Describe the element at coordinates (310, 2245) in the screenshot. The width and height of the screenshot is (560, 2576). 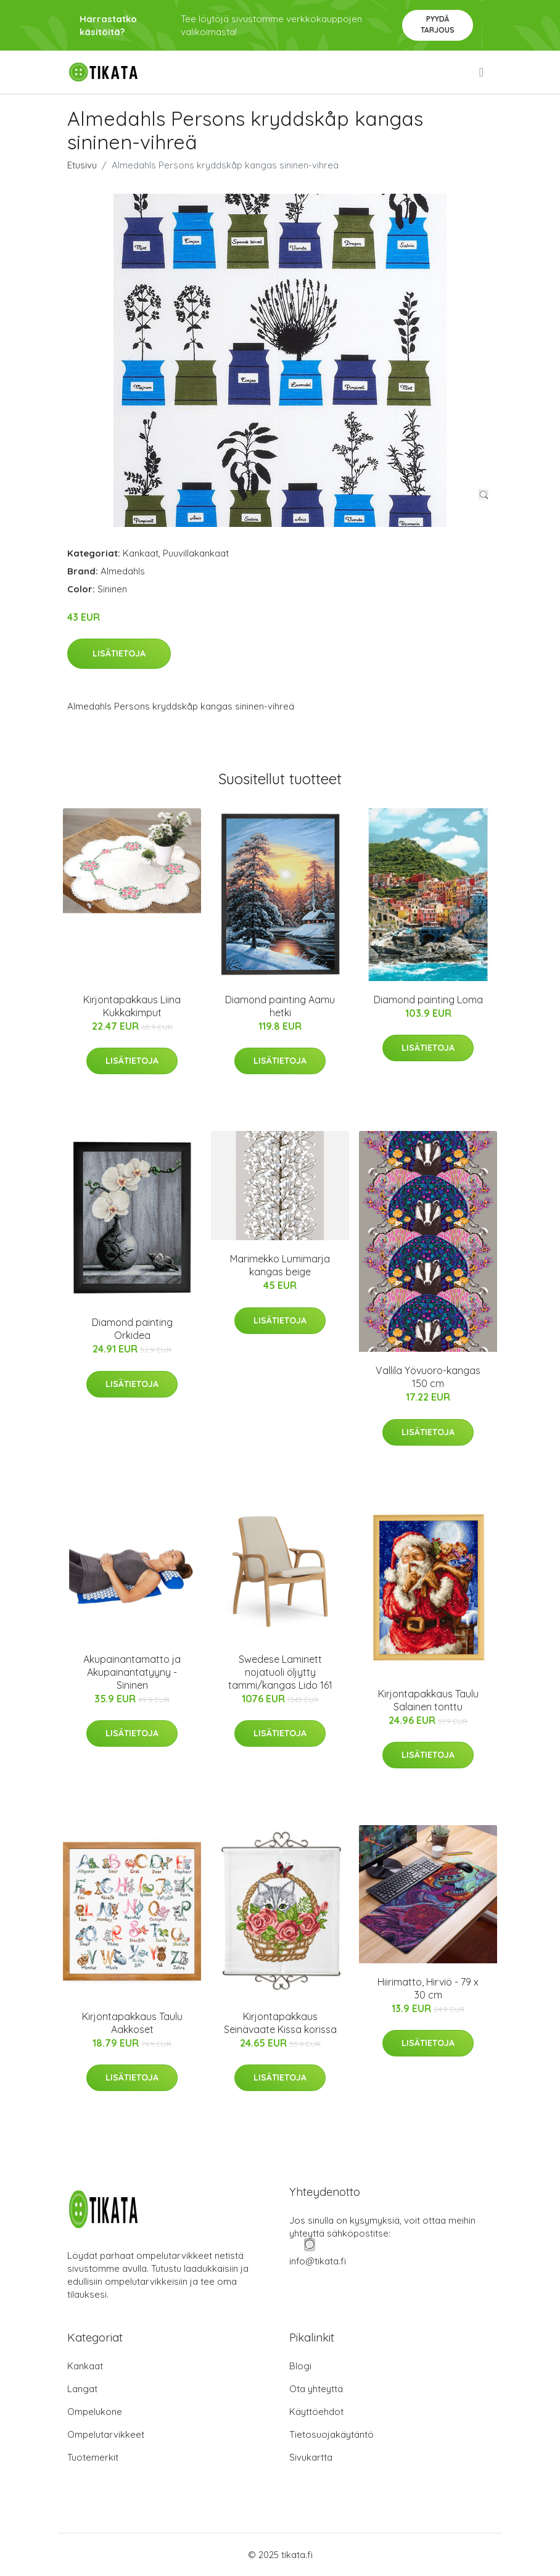
I see `open disk management utility` at that location.